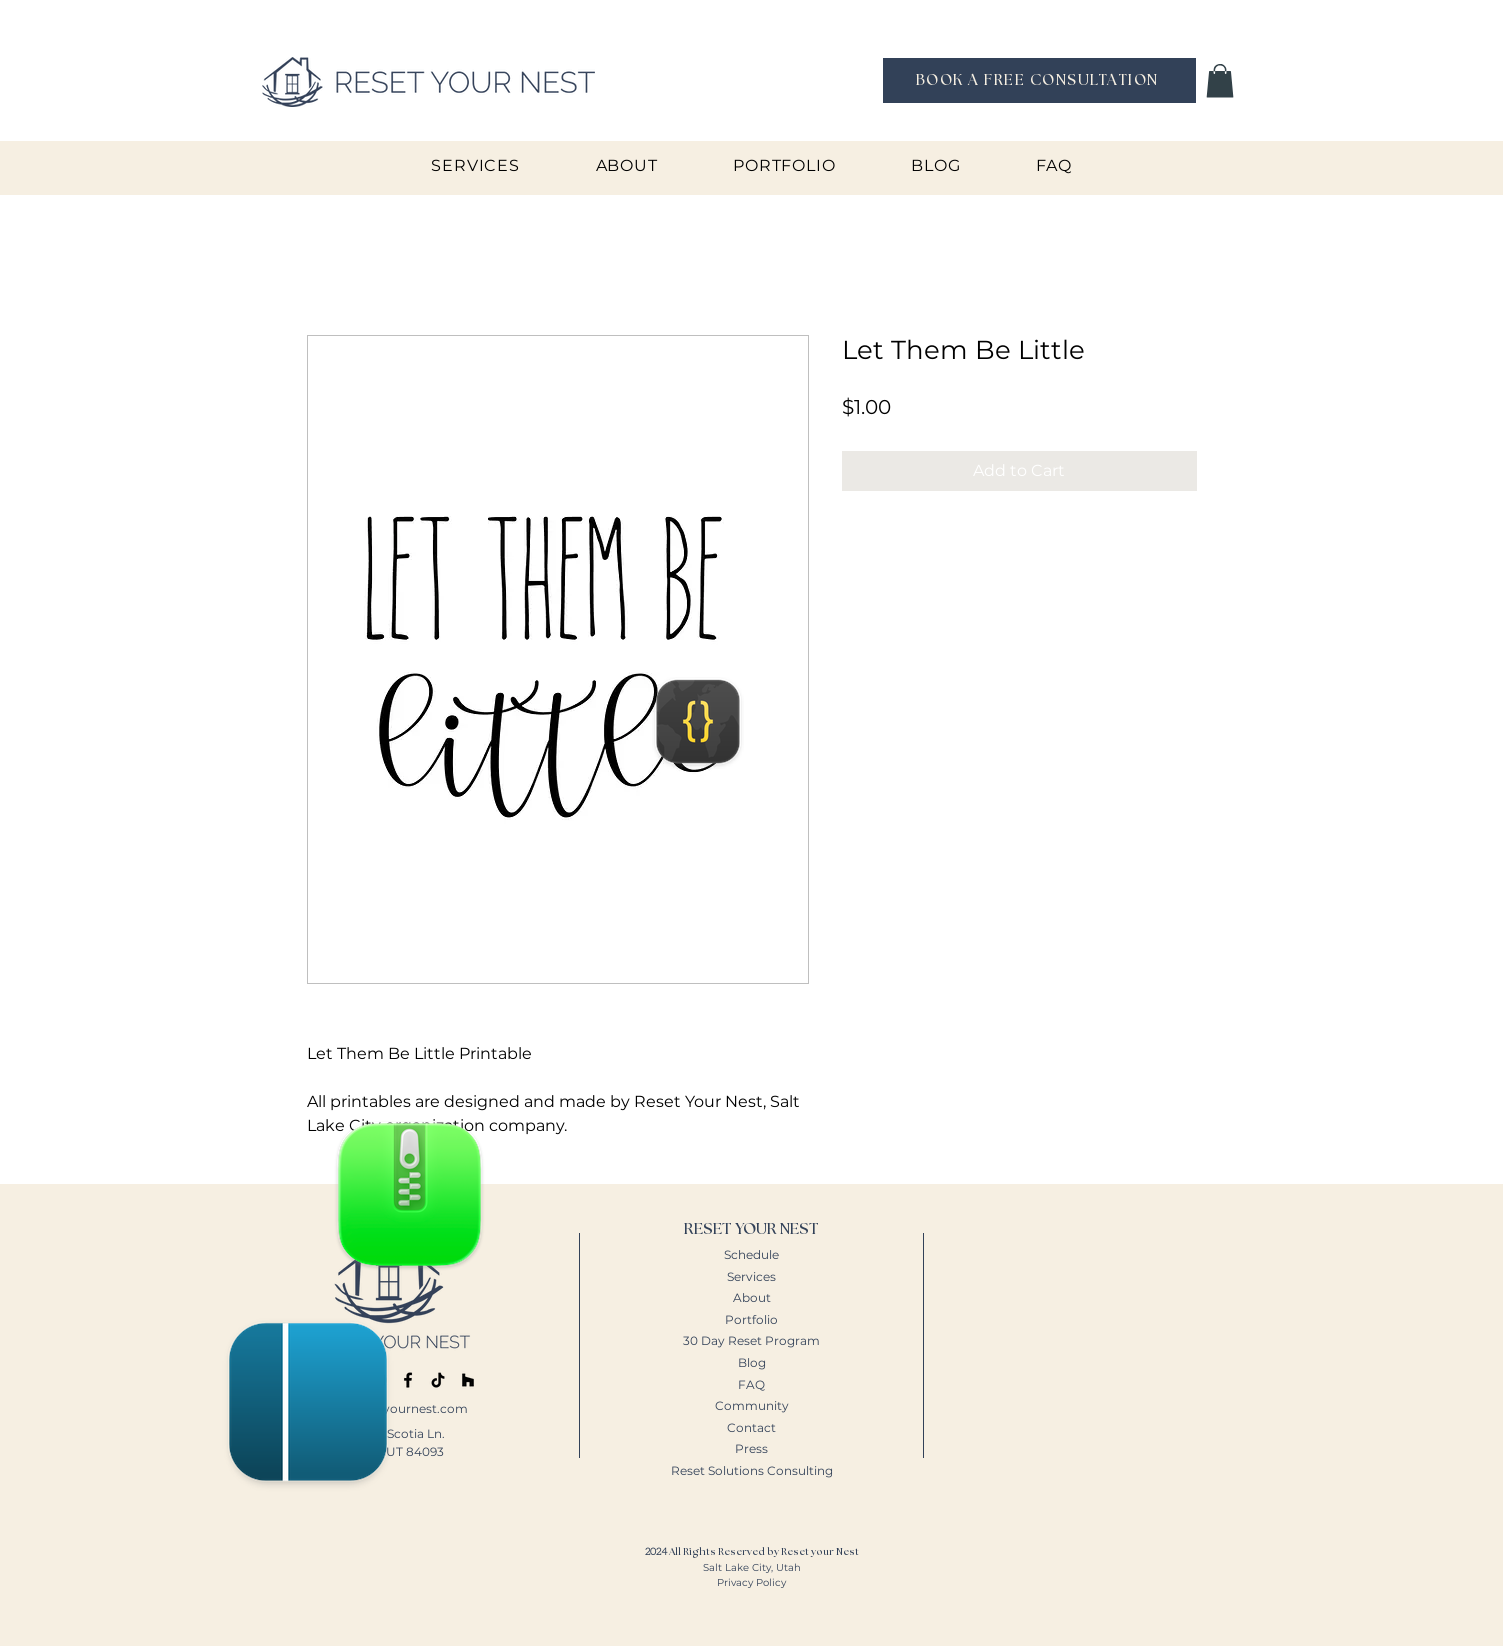 This screenshot has width=1503, height=1646. I want to click on access stylesheet preferences for web browser, so click(698, 723).